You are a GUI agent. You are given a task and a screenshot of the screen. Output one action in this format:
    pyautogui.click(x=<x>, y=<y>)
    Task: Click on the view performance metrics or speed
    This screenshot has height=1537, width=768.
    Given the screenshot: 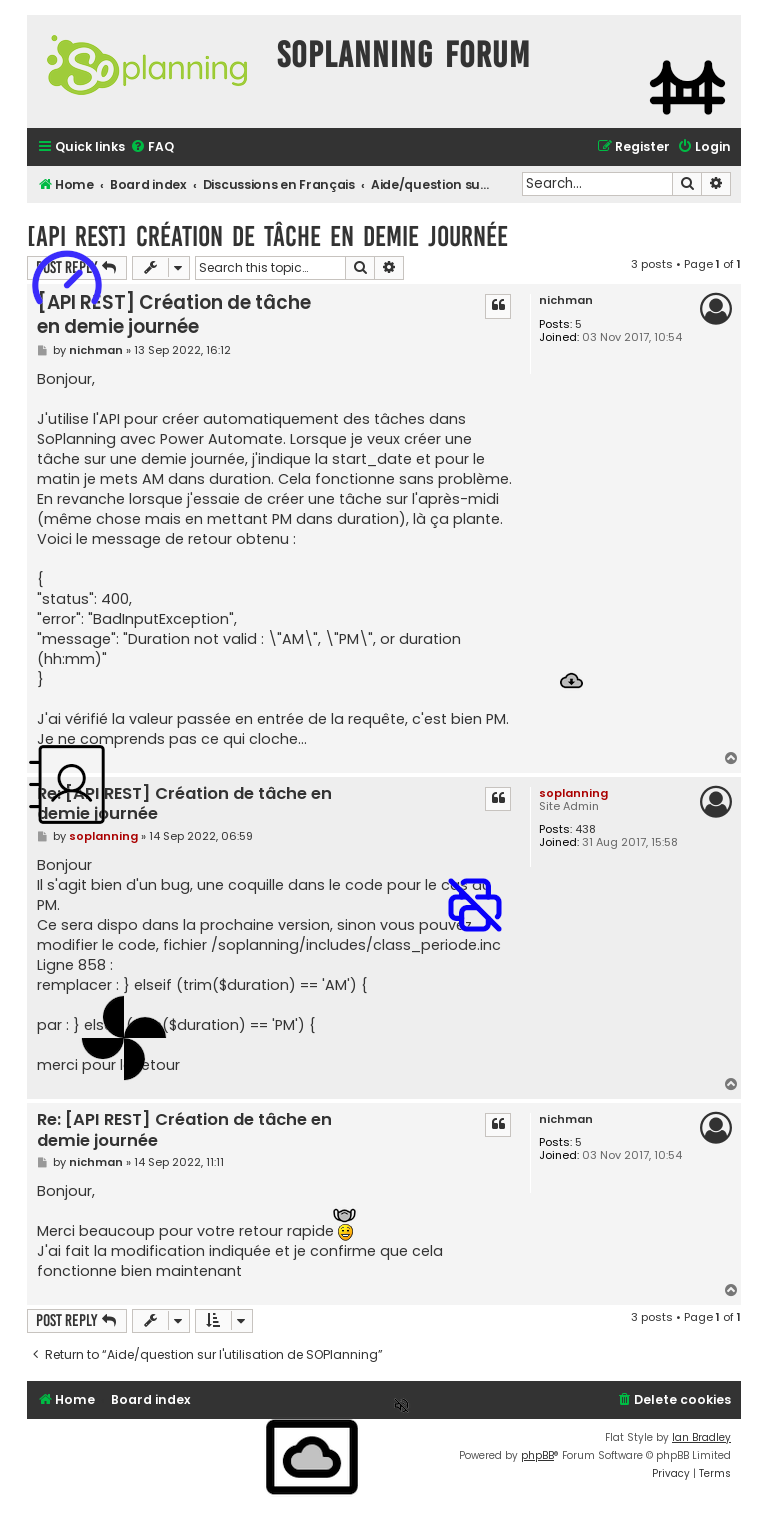 What is the action you would take?
    pyautogui.click(x=67, y=279)
    